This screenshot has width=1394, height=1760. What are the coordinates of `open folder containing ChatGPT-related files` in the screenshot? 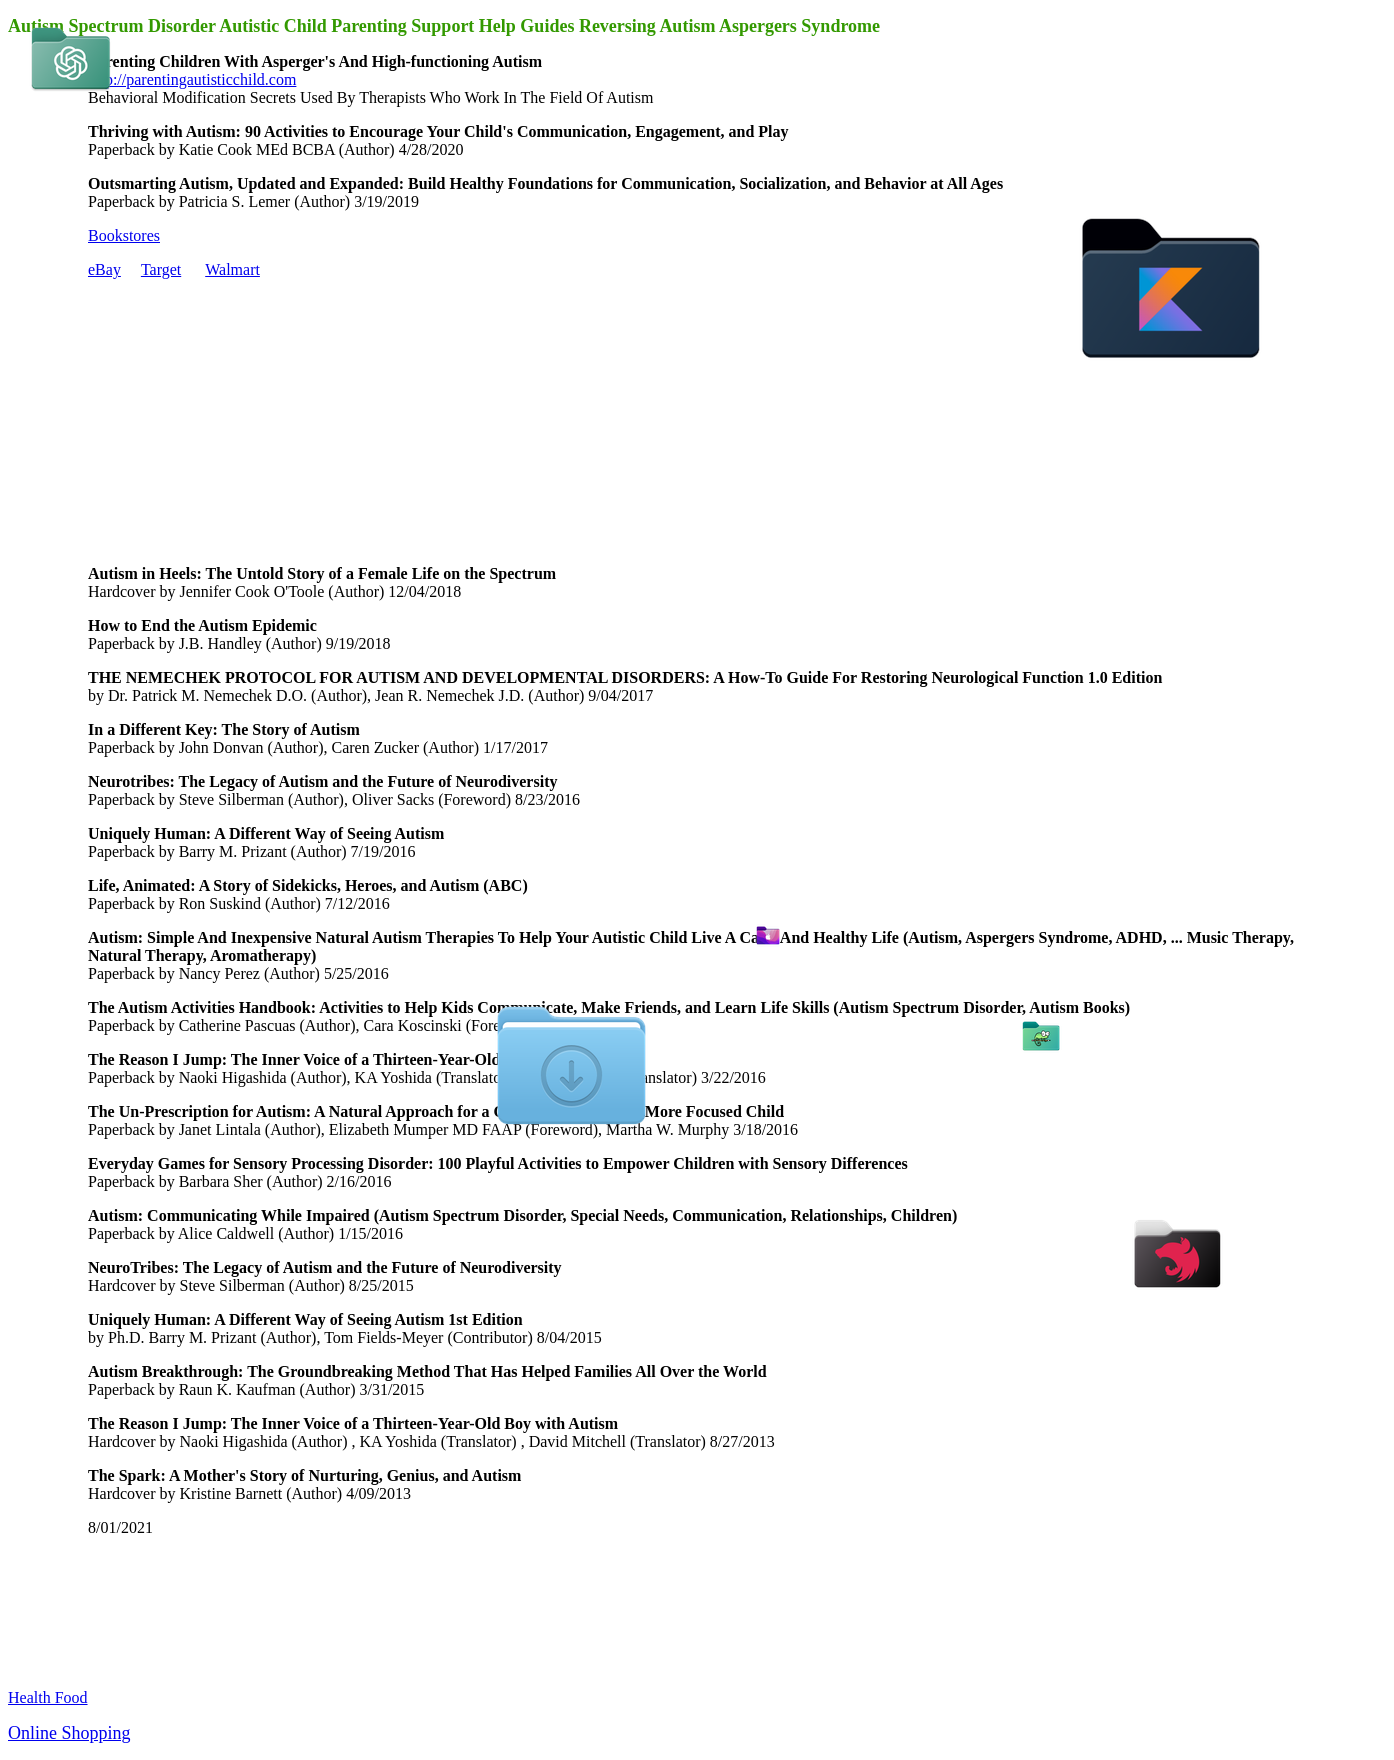 It's located at (70, 60).